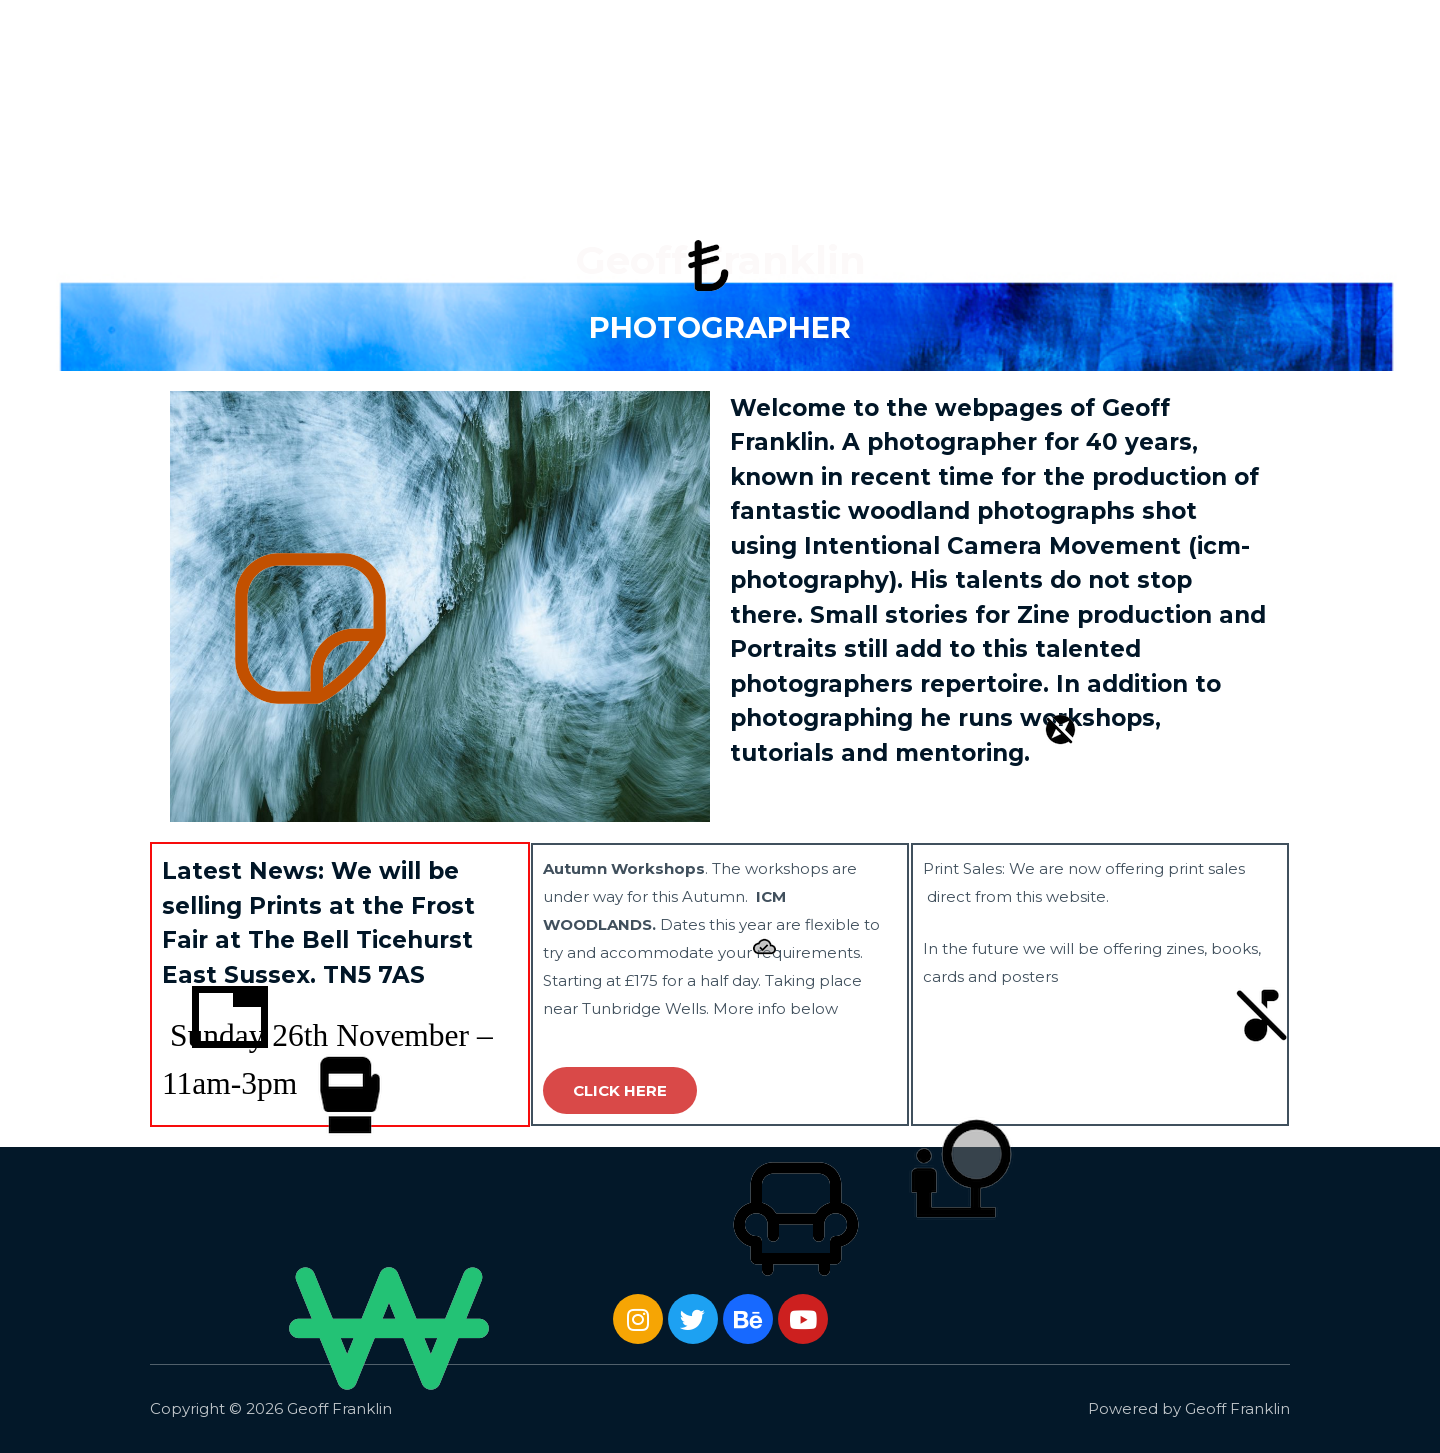 The image size is (1440, 1453). What do you see at coordinates (705, 265) in the screenshot?
I see `indicates price or payment in Turkish lira` at bounding box center [705, 265].